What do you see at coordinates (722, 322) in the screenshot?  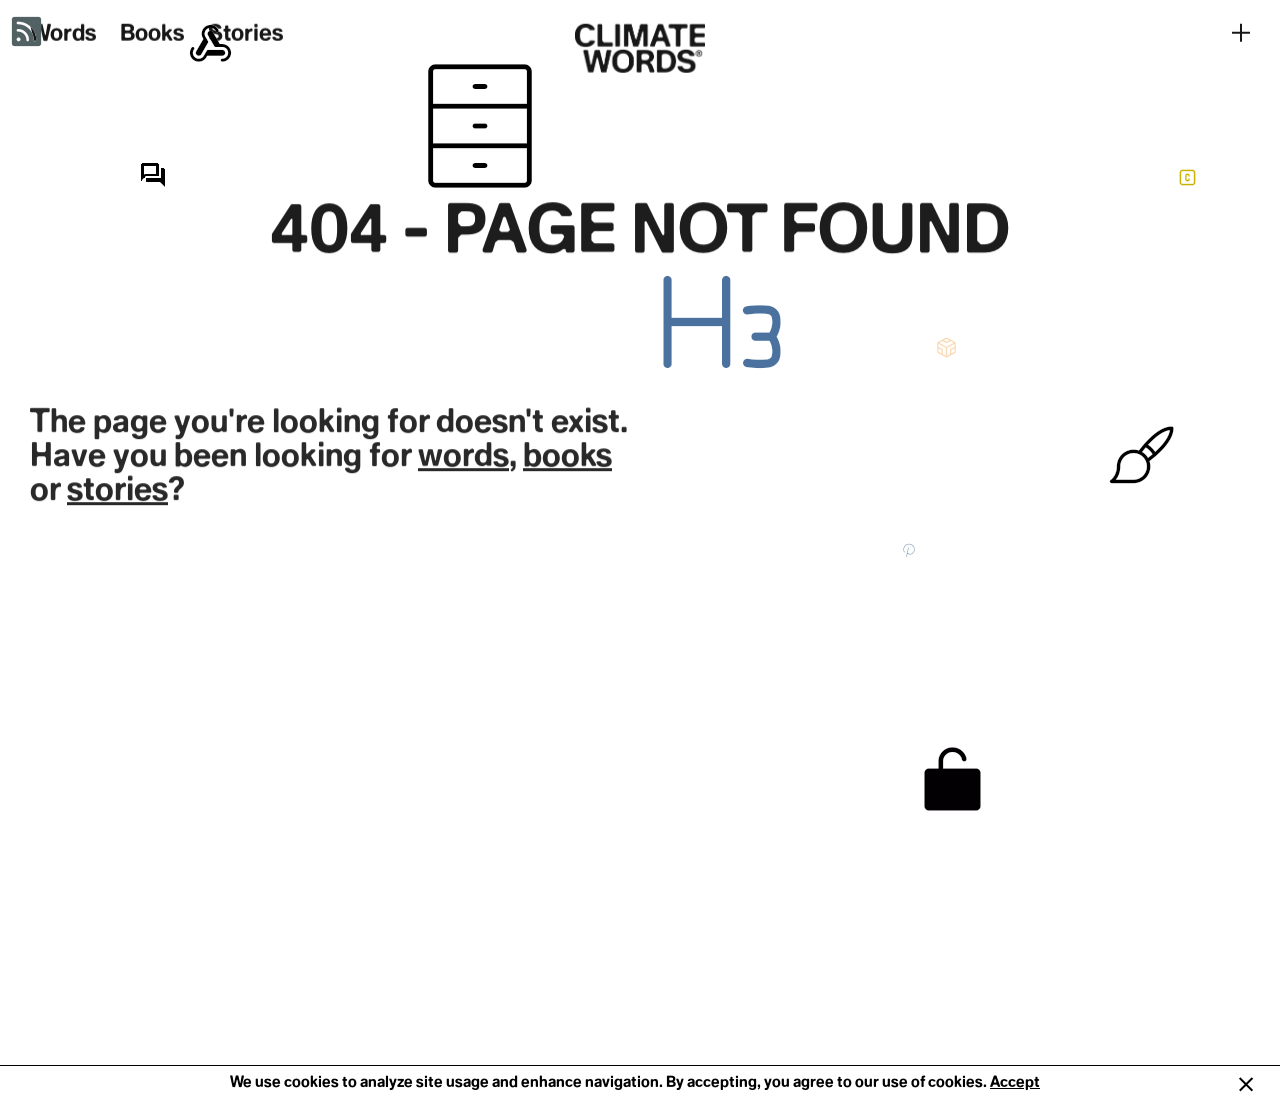 I see `format text as heading level 3` at bounding box center [722, 322].